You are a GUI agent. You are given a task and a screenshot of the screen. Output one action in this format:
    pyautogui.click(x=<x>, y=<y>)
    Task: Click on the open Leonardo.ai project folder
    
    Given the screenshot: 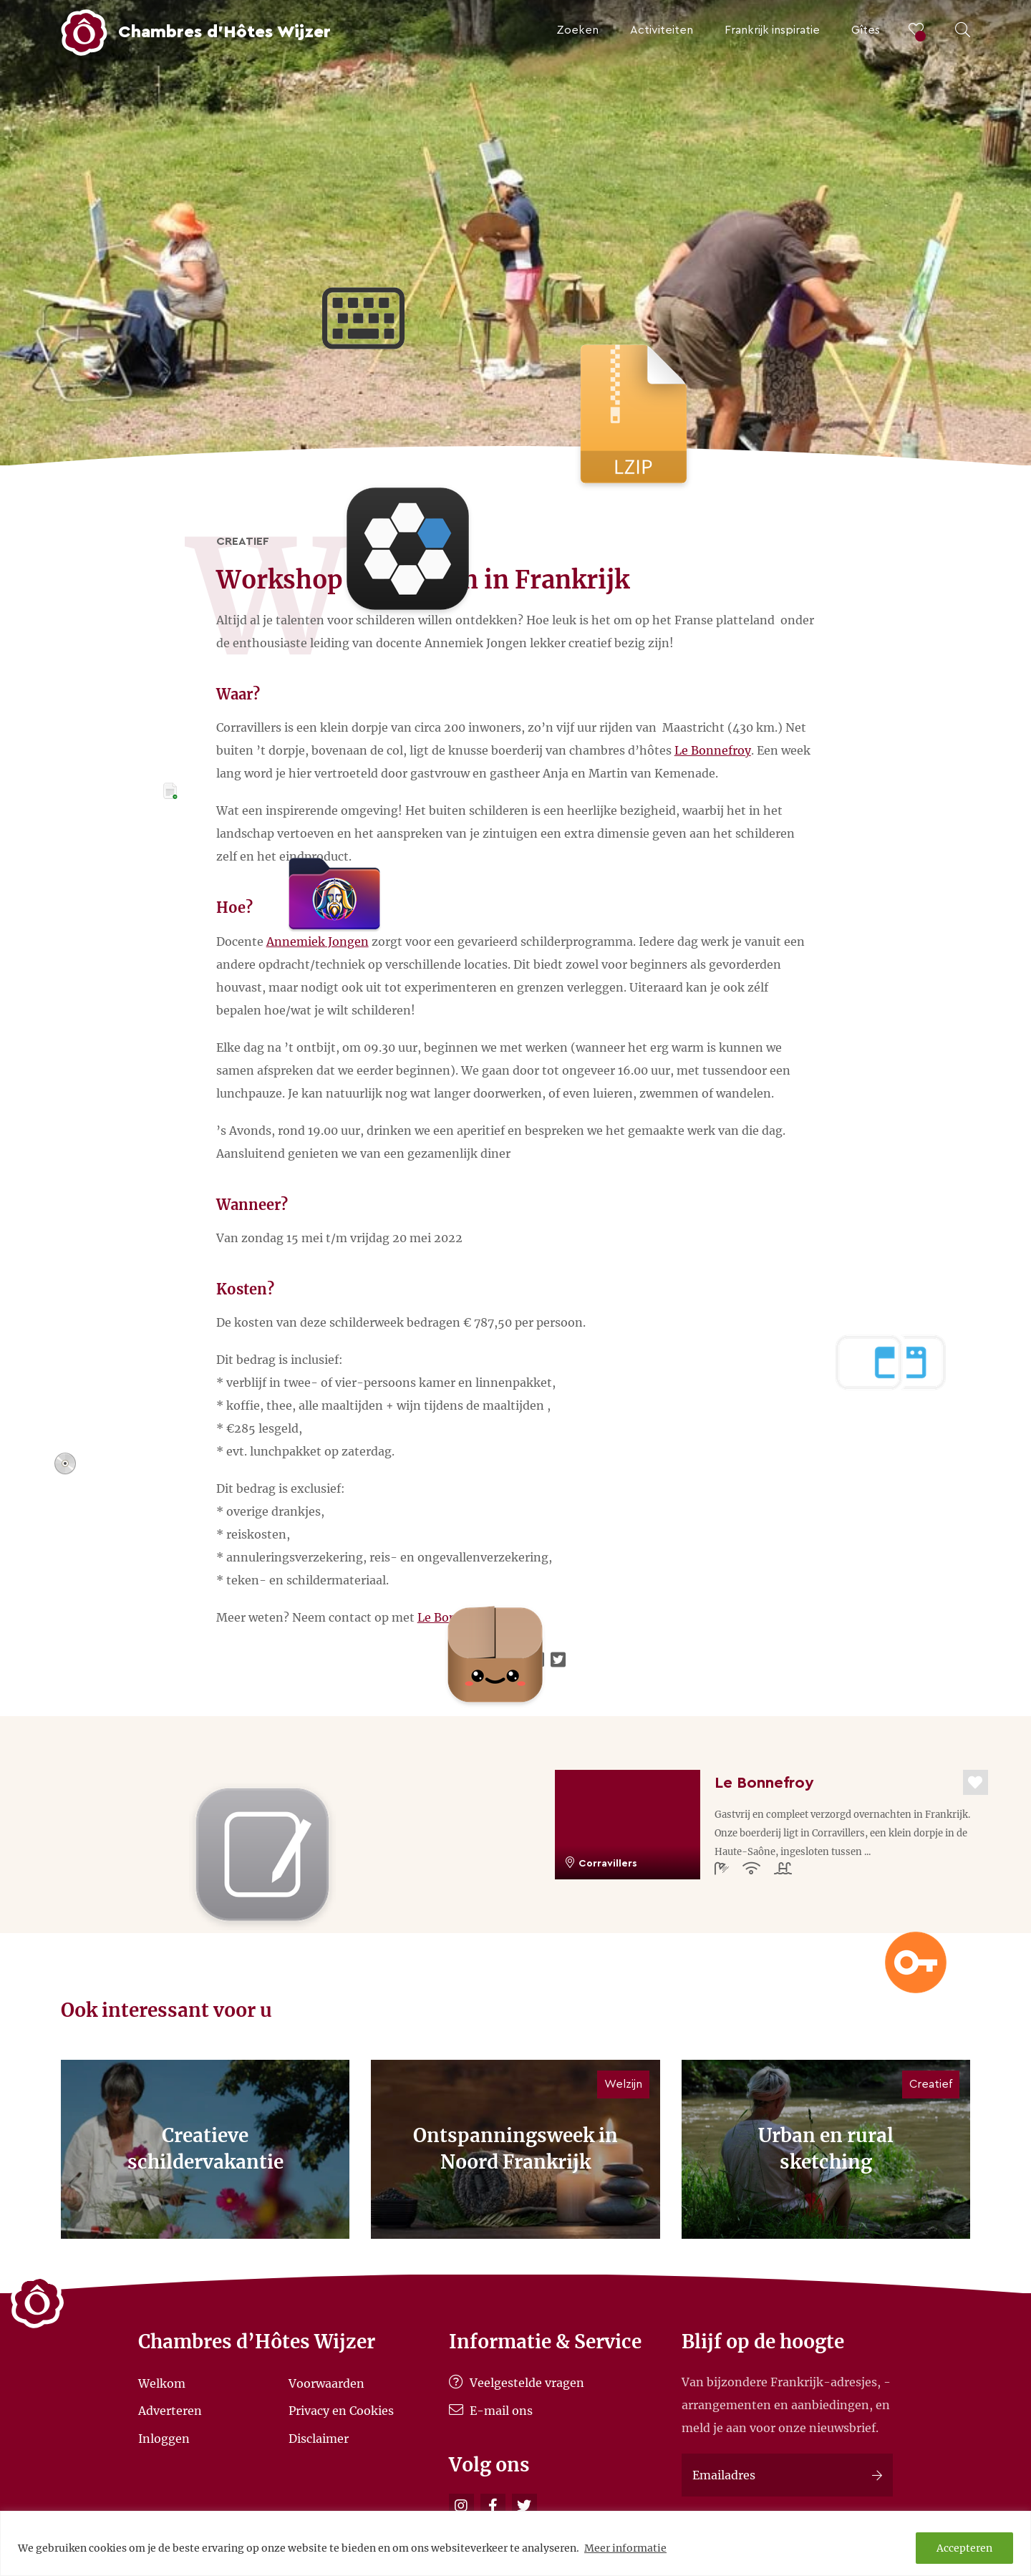 What is the action you would take?
    pyautogui.click(x=334, y=896)
    